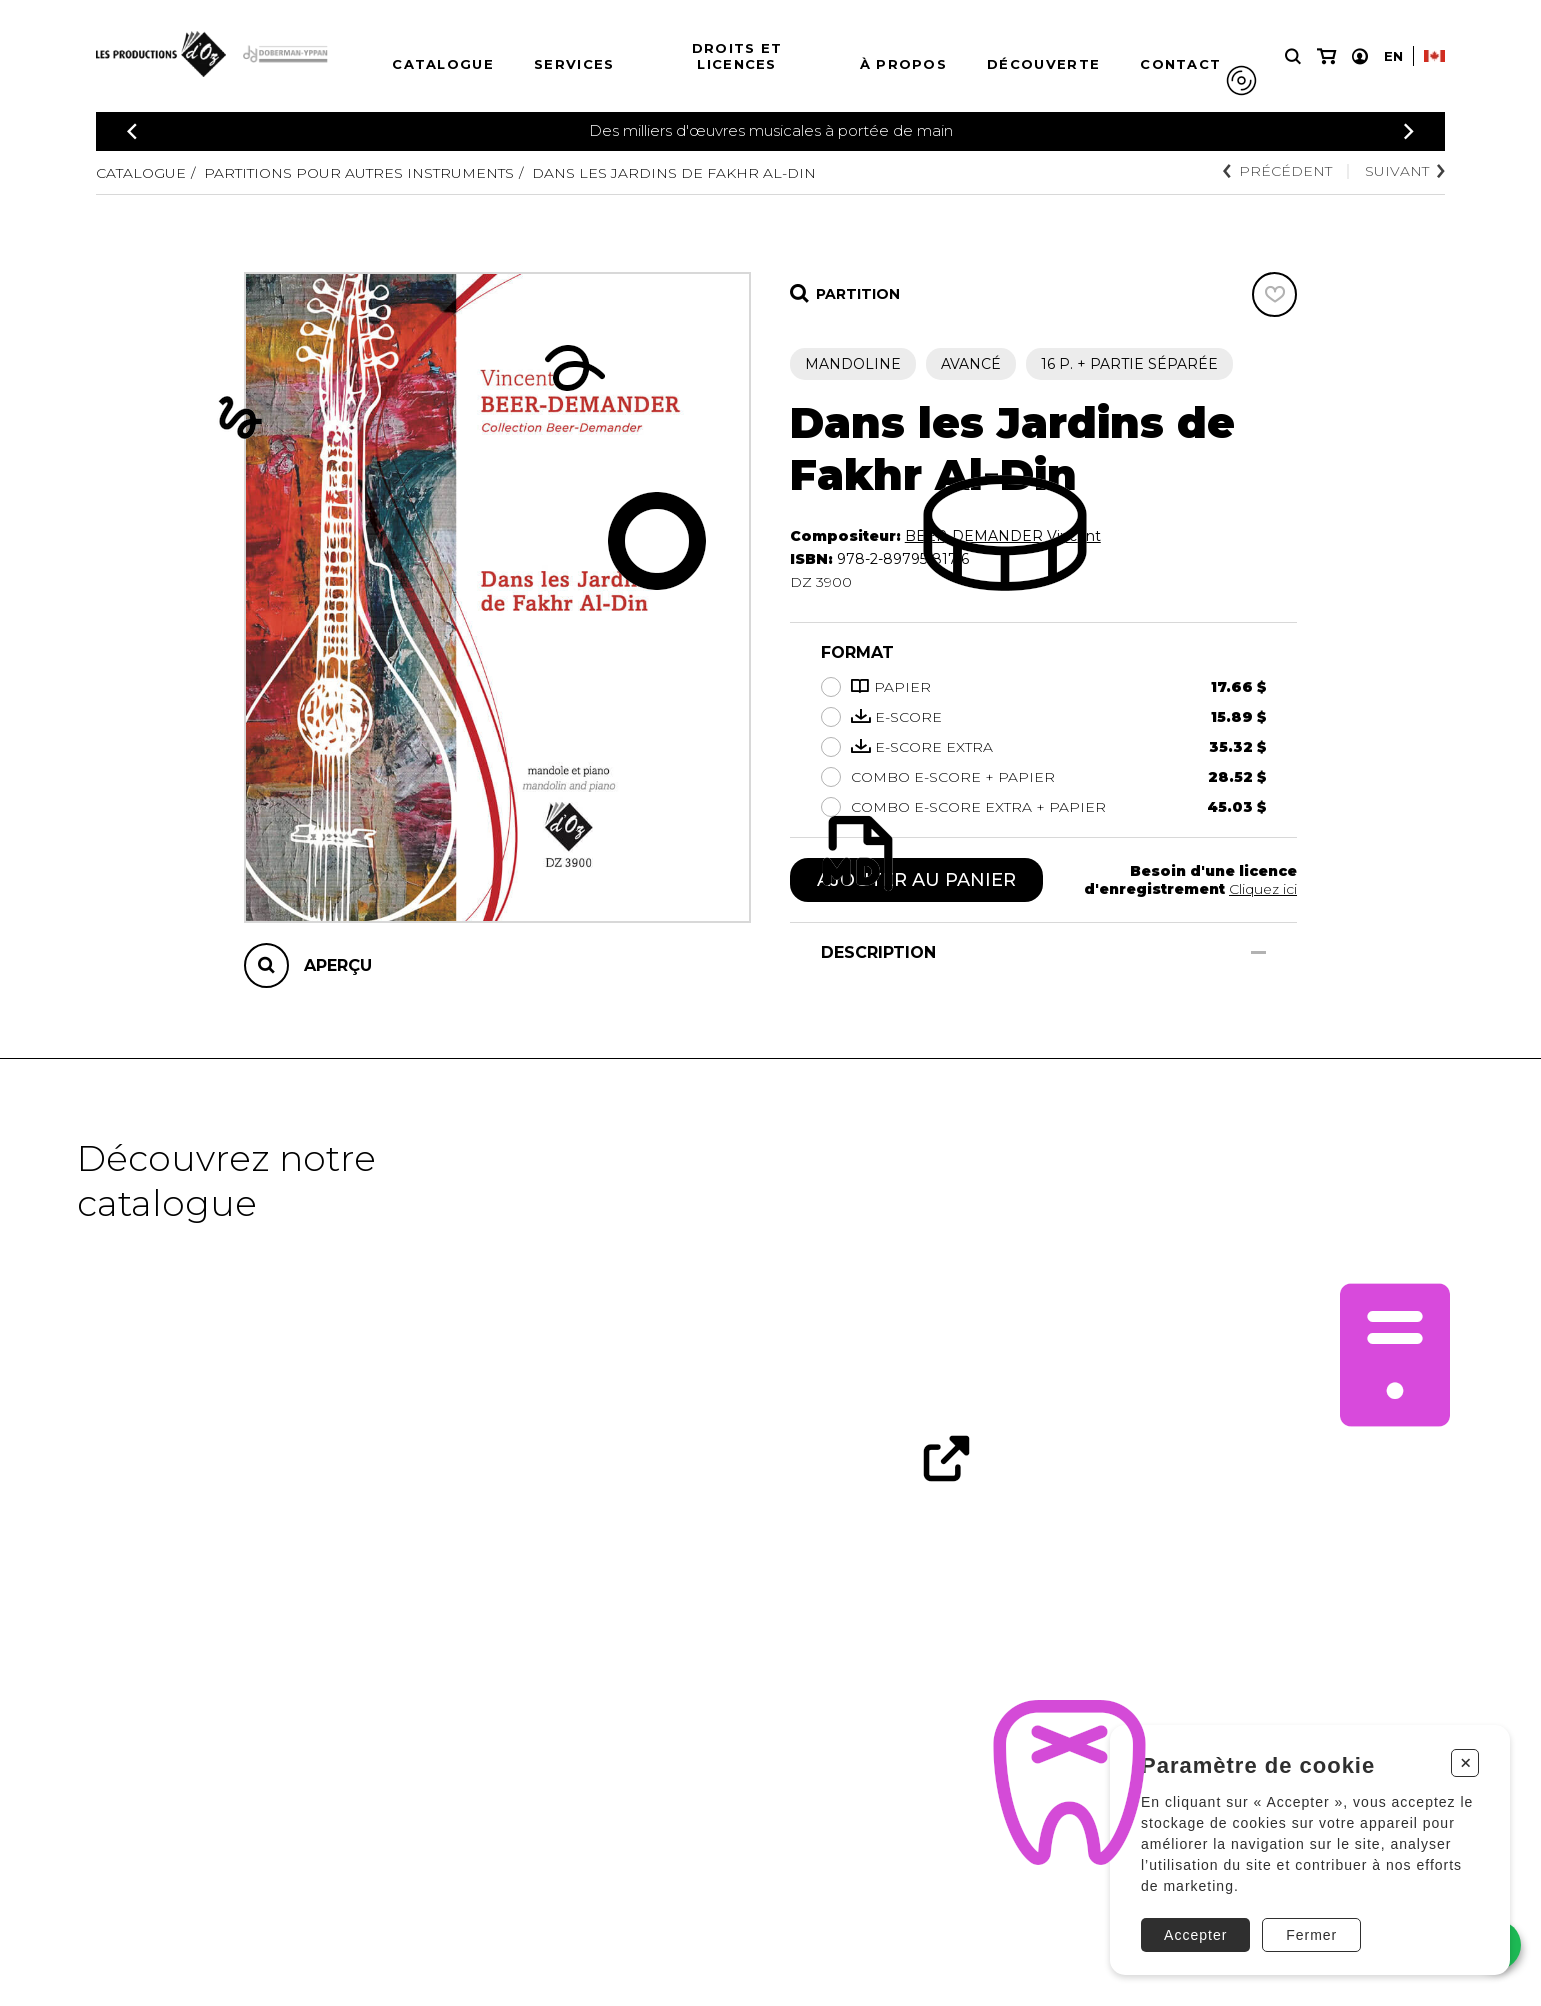 Image resolution: width=1541 pixels, height=2006 pixels. I want to click on access gesture controls or settings, so click(240, 417).